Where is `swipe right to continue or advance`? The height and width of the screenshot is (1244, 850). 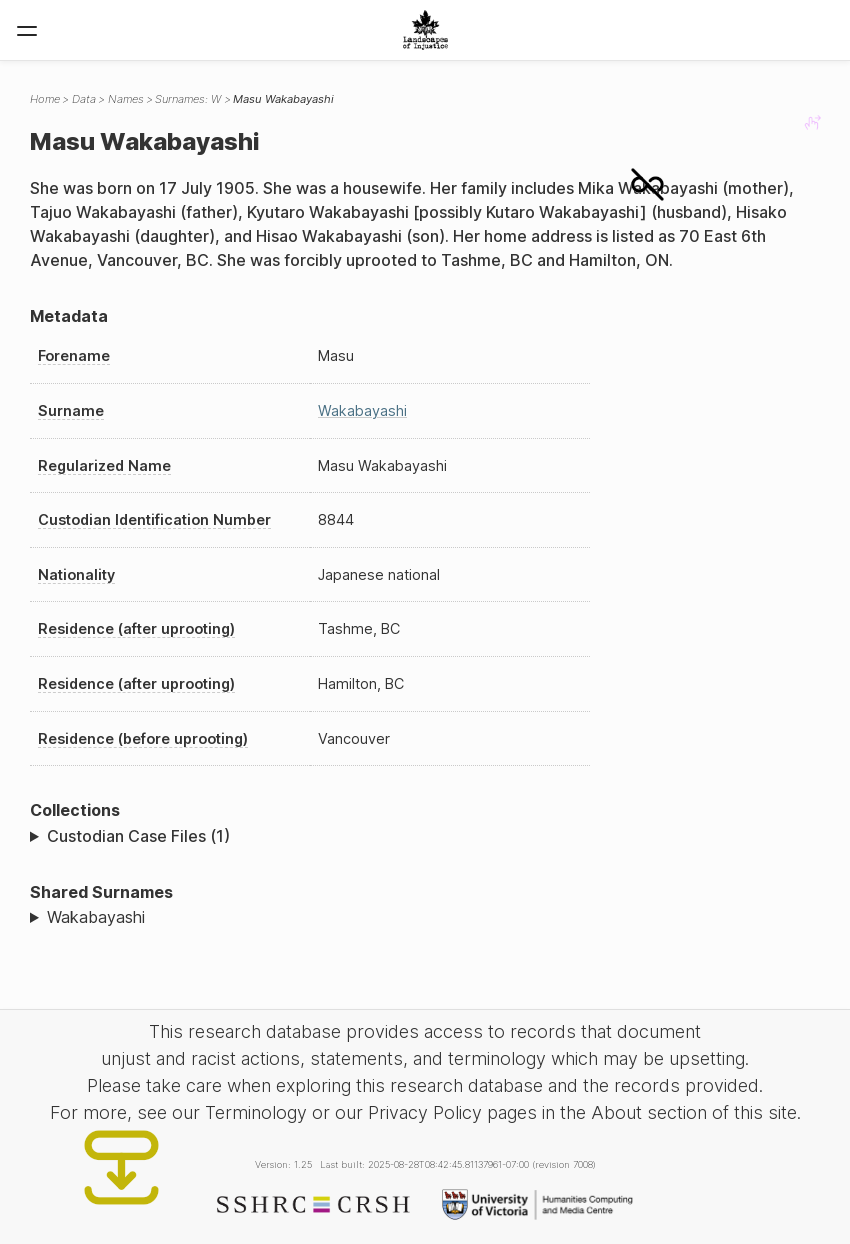 swipe right to continue or advance is located at coordinates (812, 123).